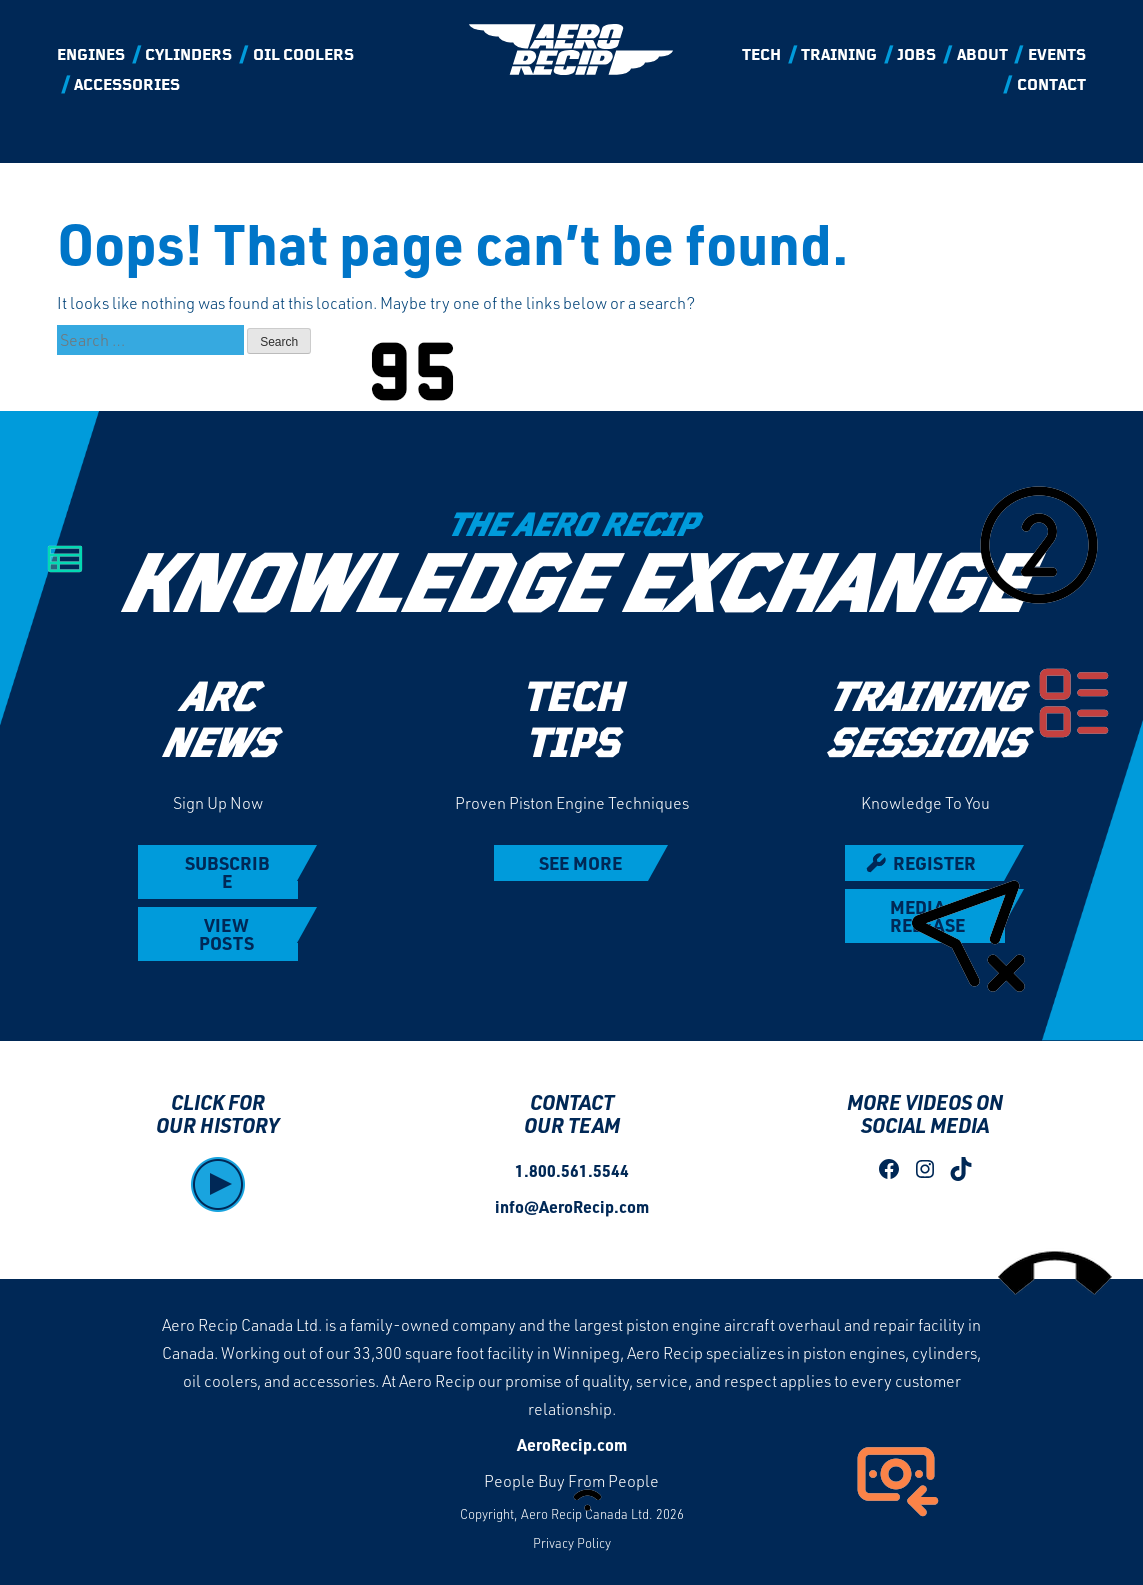  Describe the element at coordinates (412, 371) in the screenshot. I see `indicates item number 95 in a list or sequence` at that location.